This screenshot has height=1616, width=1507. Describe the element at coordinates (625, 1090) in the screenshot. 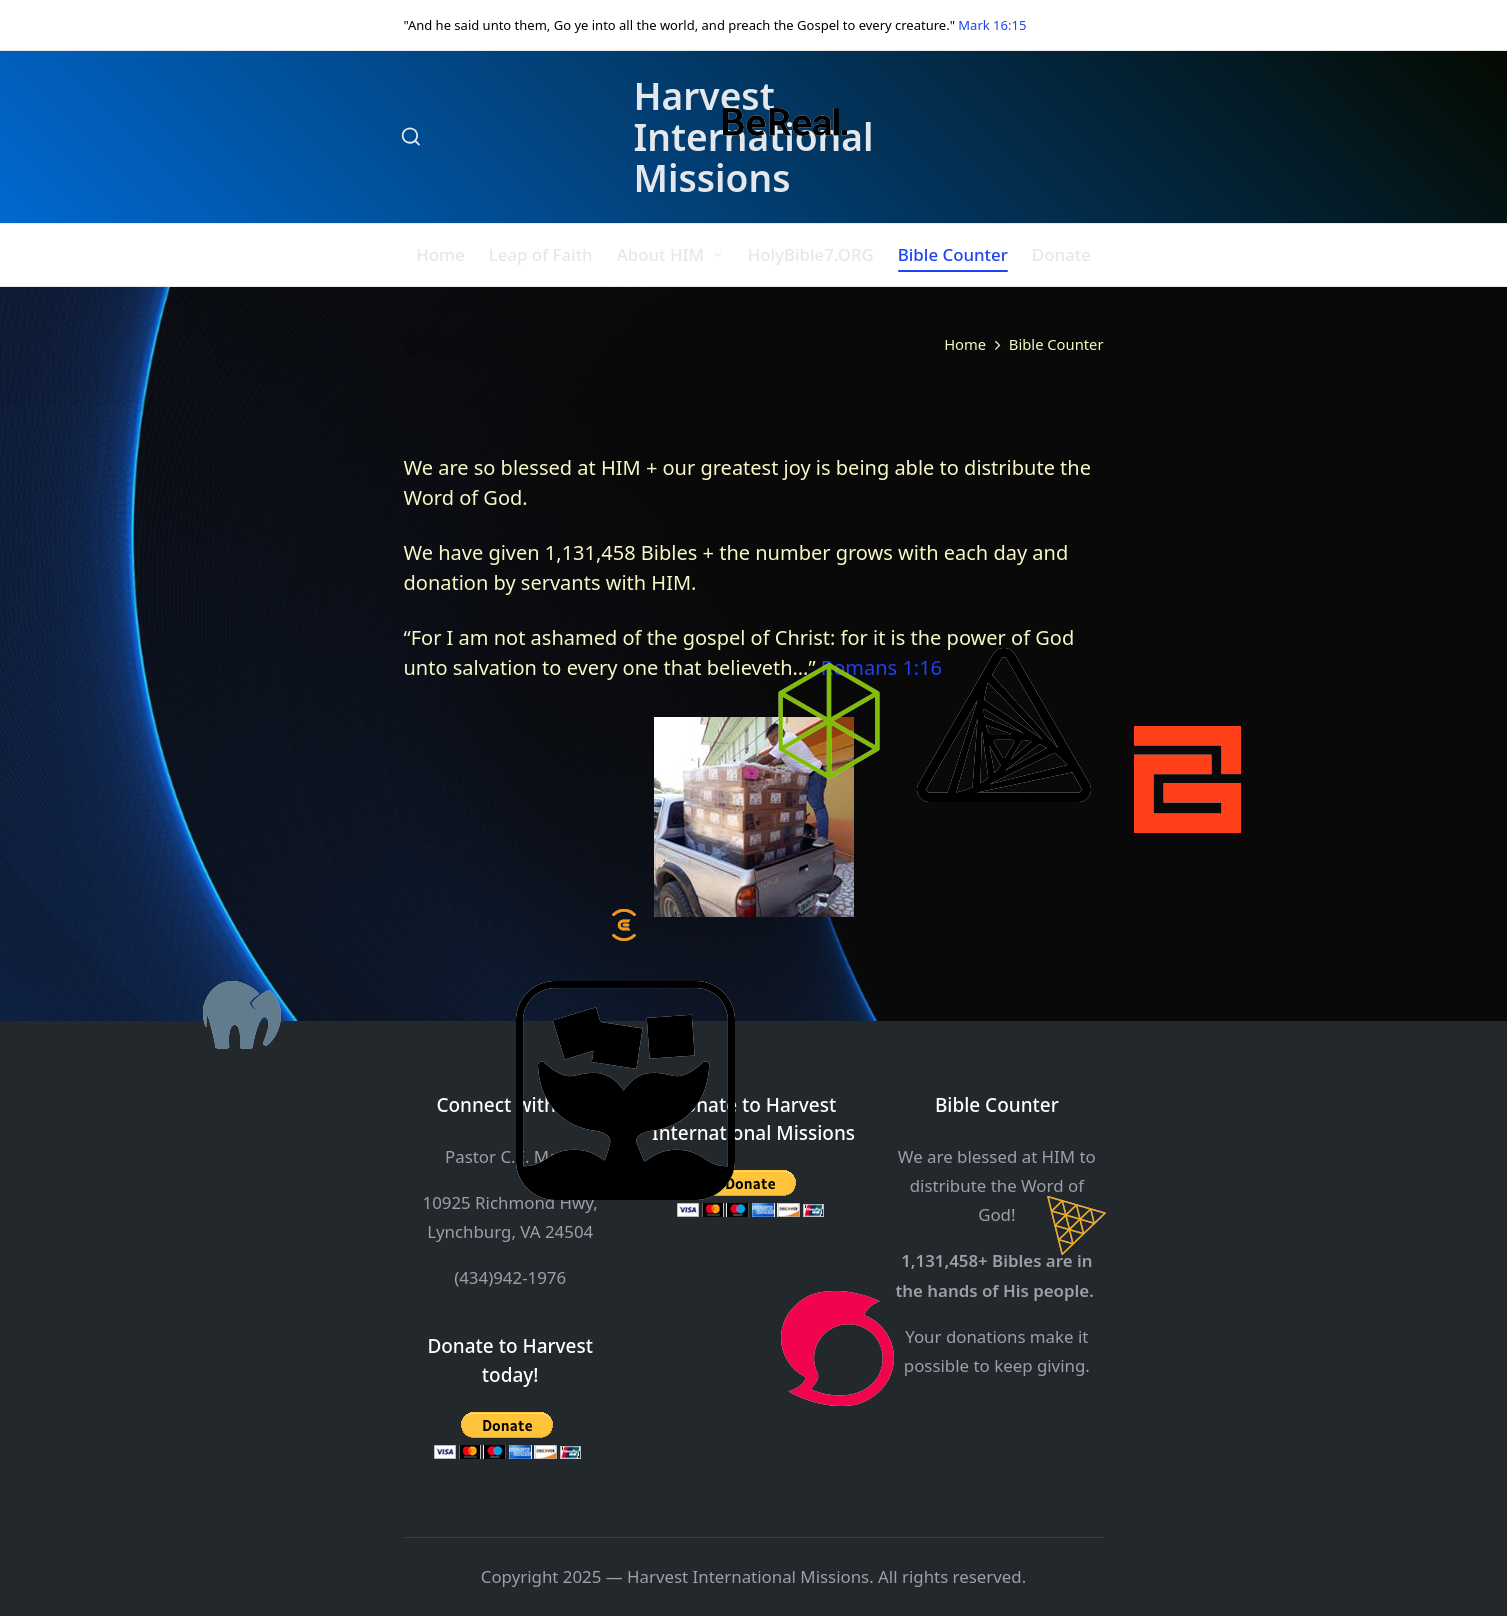

I see `openfaas serverless platform logo` at that location.